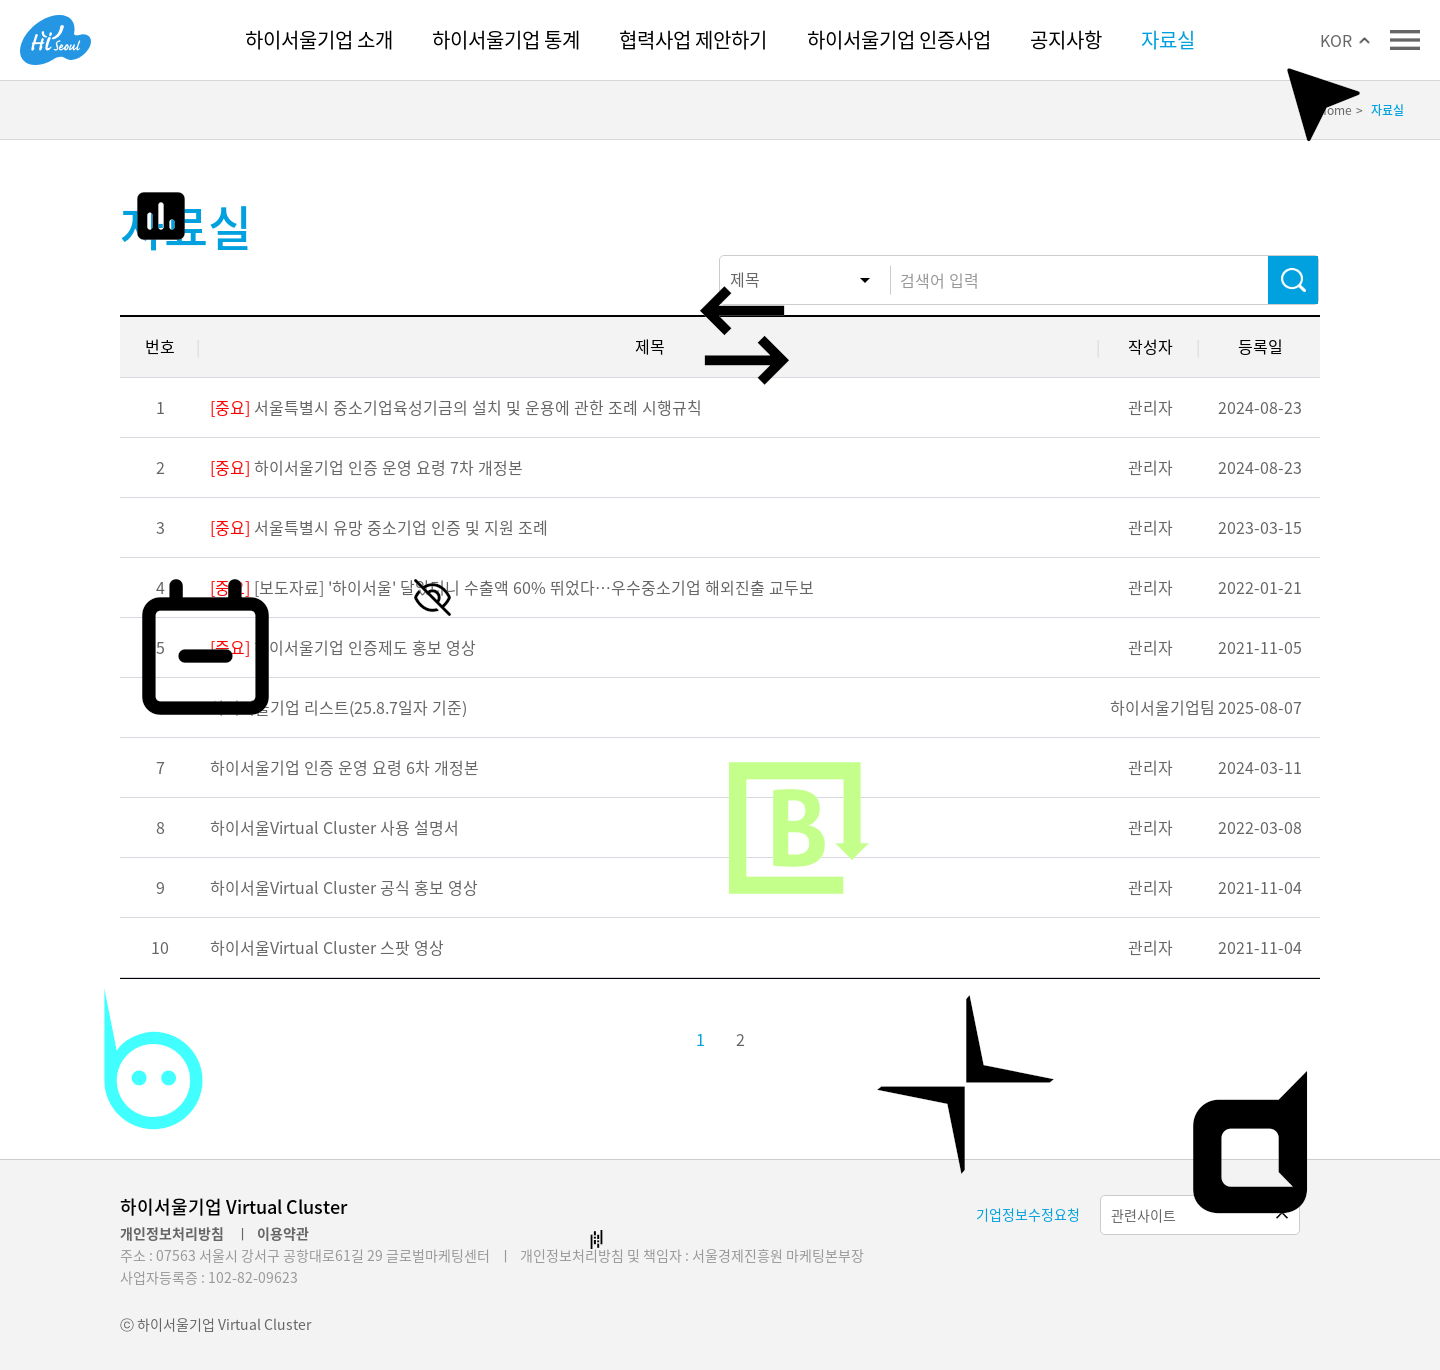 This screenshot has width=1440, height=1370. What do you see at coordinates (161, 216) in the screenshot?
I see `view poll results` at bounding box center [161, 216].